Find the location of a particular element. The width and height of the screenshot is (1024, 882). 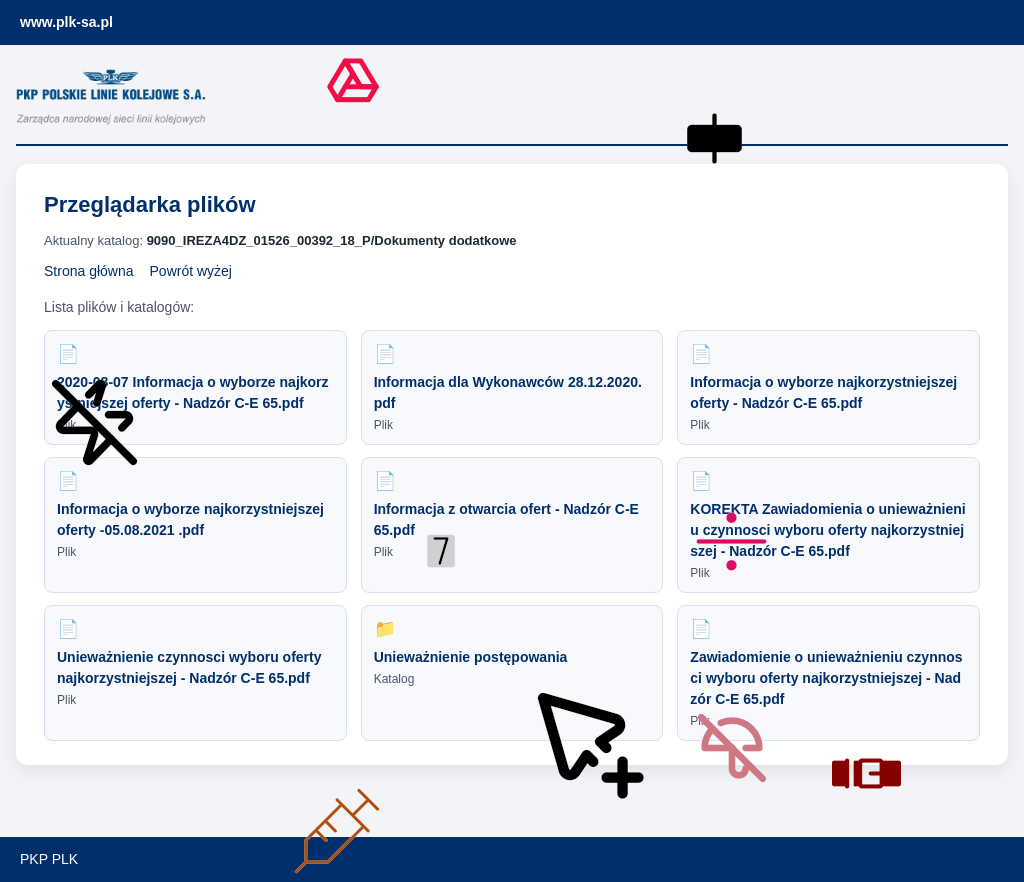

access vaccination or immunization records is located at coordinates (337, 831).